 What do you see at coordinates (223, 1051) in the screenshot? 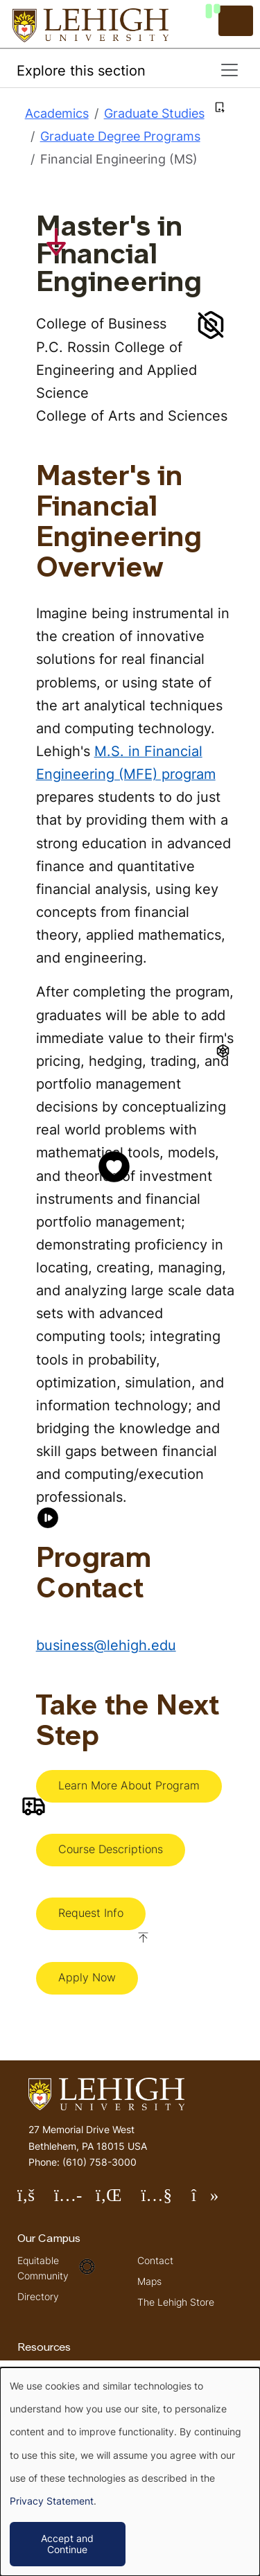
I see `open NetBeans IDE` at bounding box center [223, 1051].